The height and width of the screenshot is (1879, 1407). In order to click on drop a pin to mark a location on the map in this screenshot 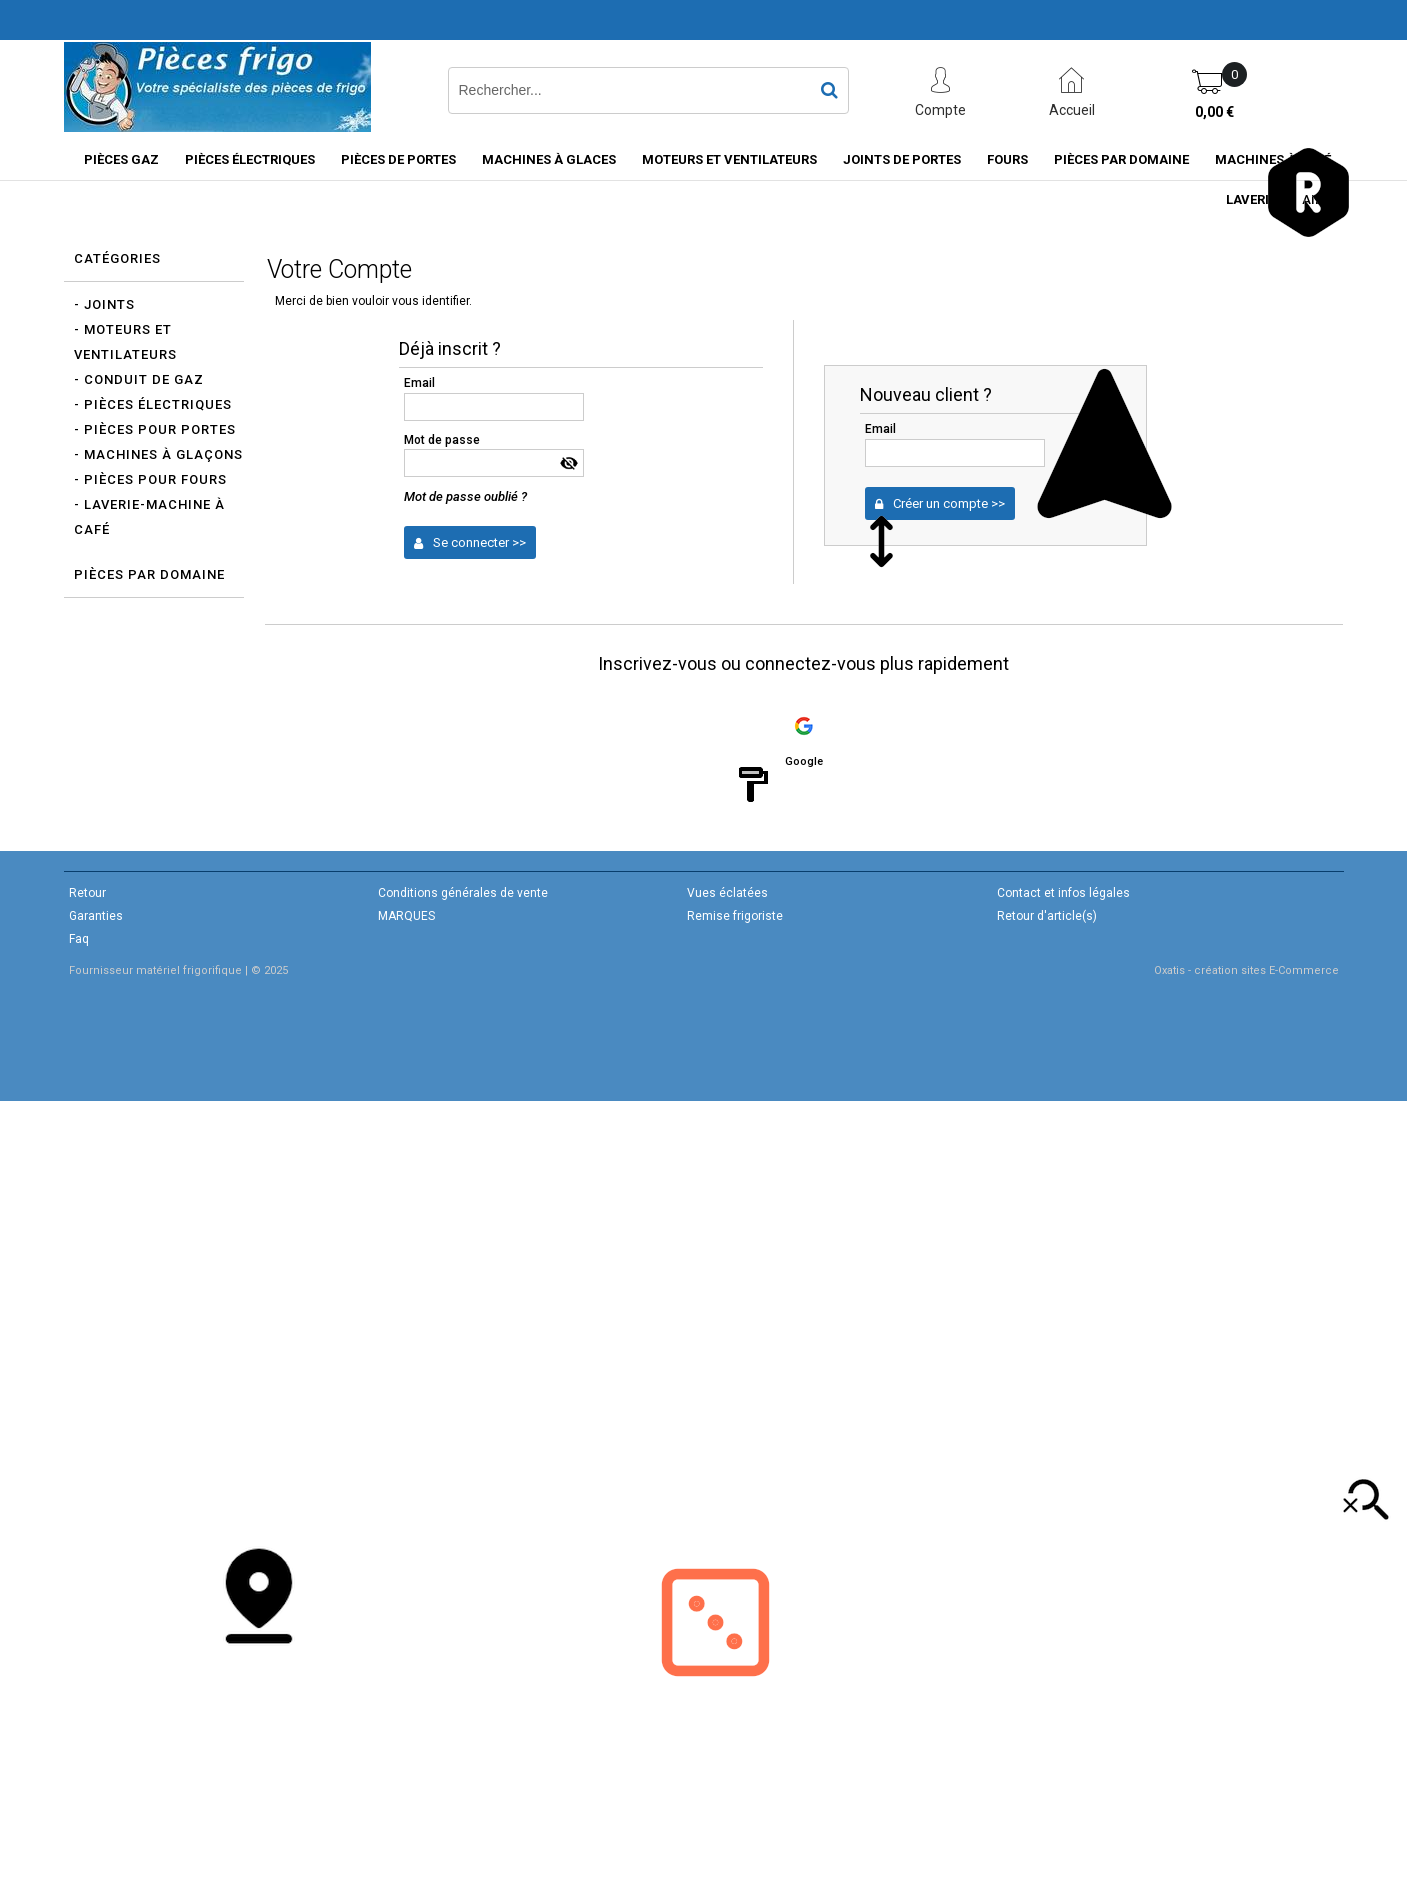, I will do `click(259, 1596)`.